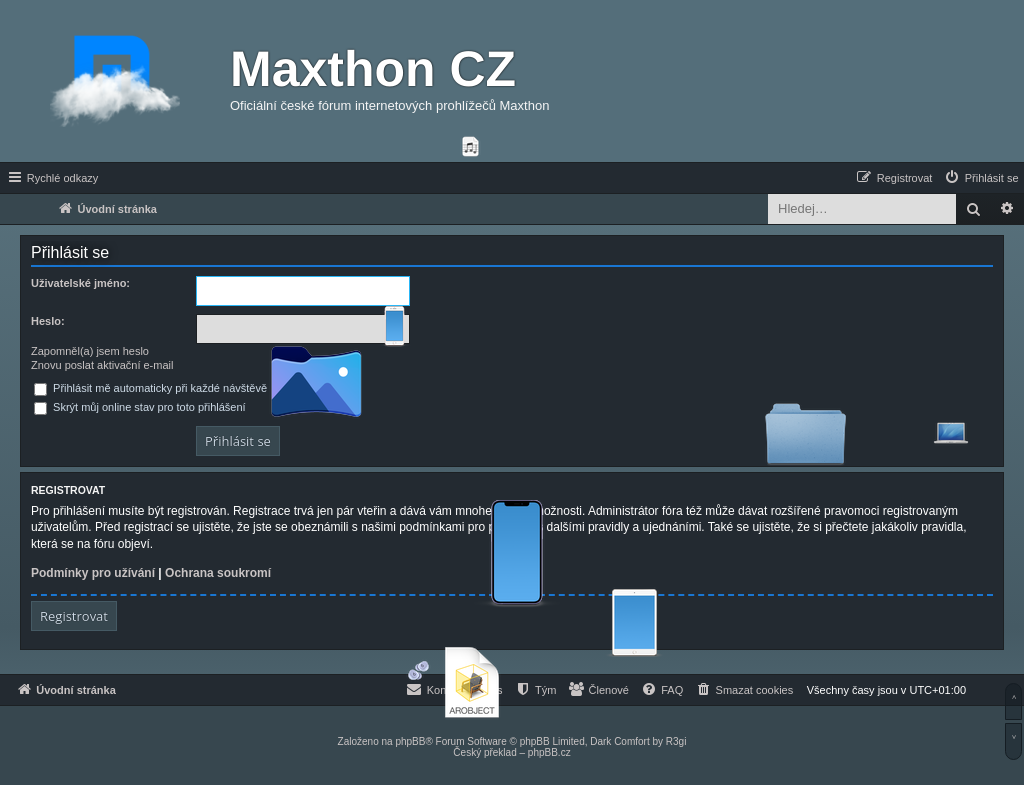 The width and height of the screenshot is (1024, 785). Describe the element at coordinates (316, 384) in the screenshot. I see `open panorama photos folder` at that location.